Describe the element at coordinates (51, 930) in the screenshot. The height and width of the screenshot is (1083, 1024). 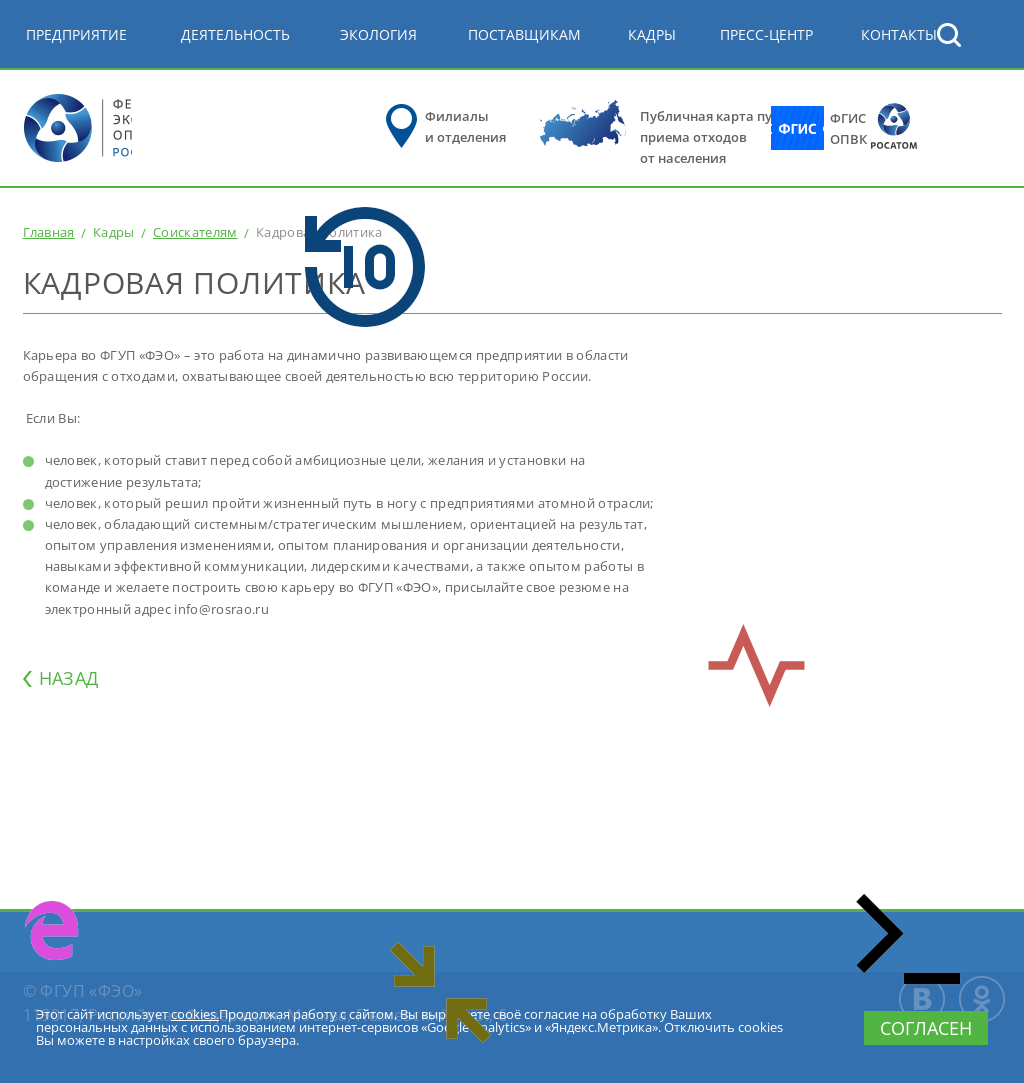
I see `open Microsoft Edge browser` at that location.